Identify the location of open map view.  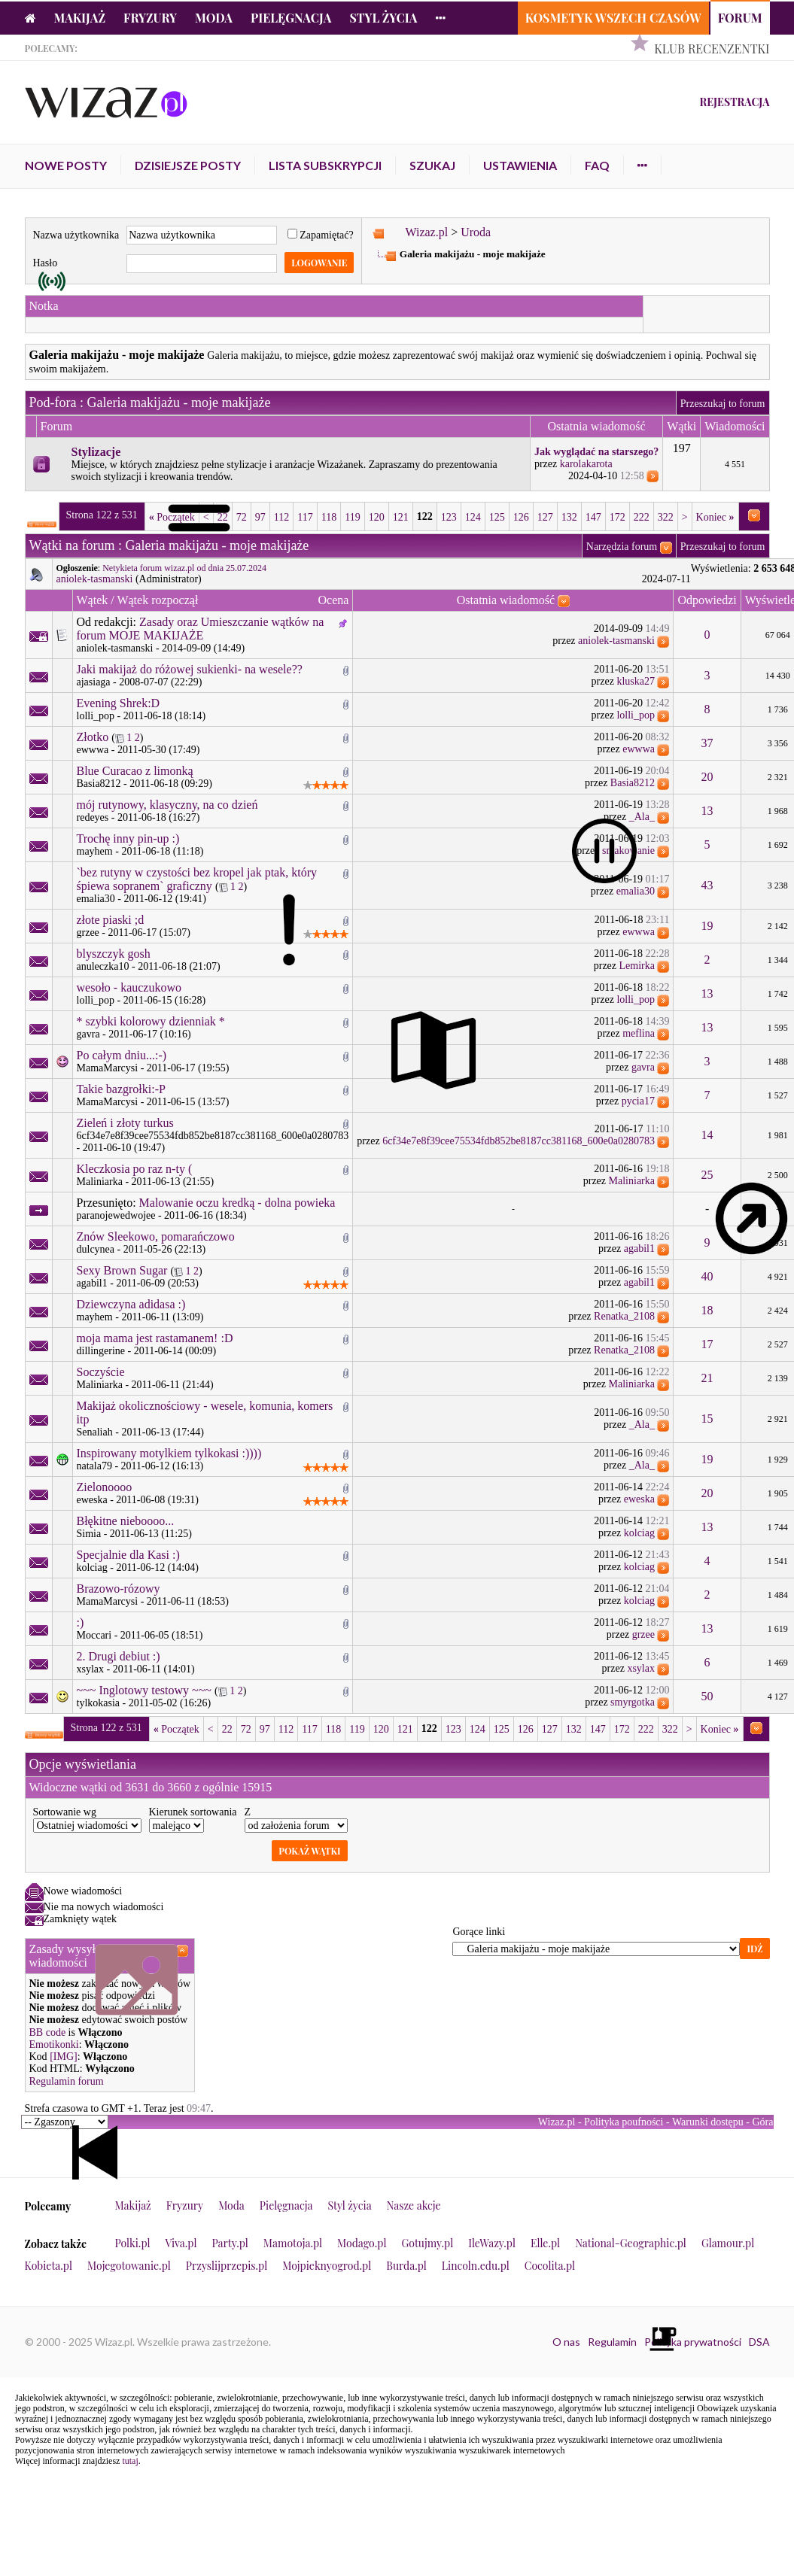
(434, 1050).